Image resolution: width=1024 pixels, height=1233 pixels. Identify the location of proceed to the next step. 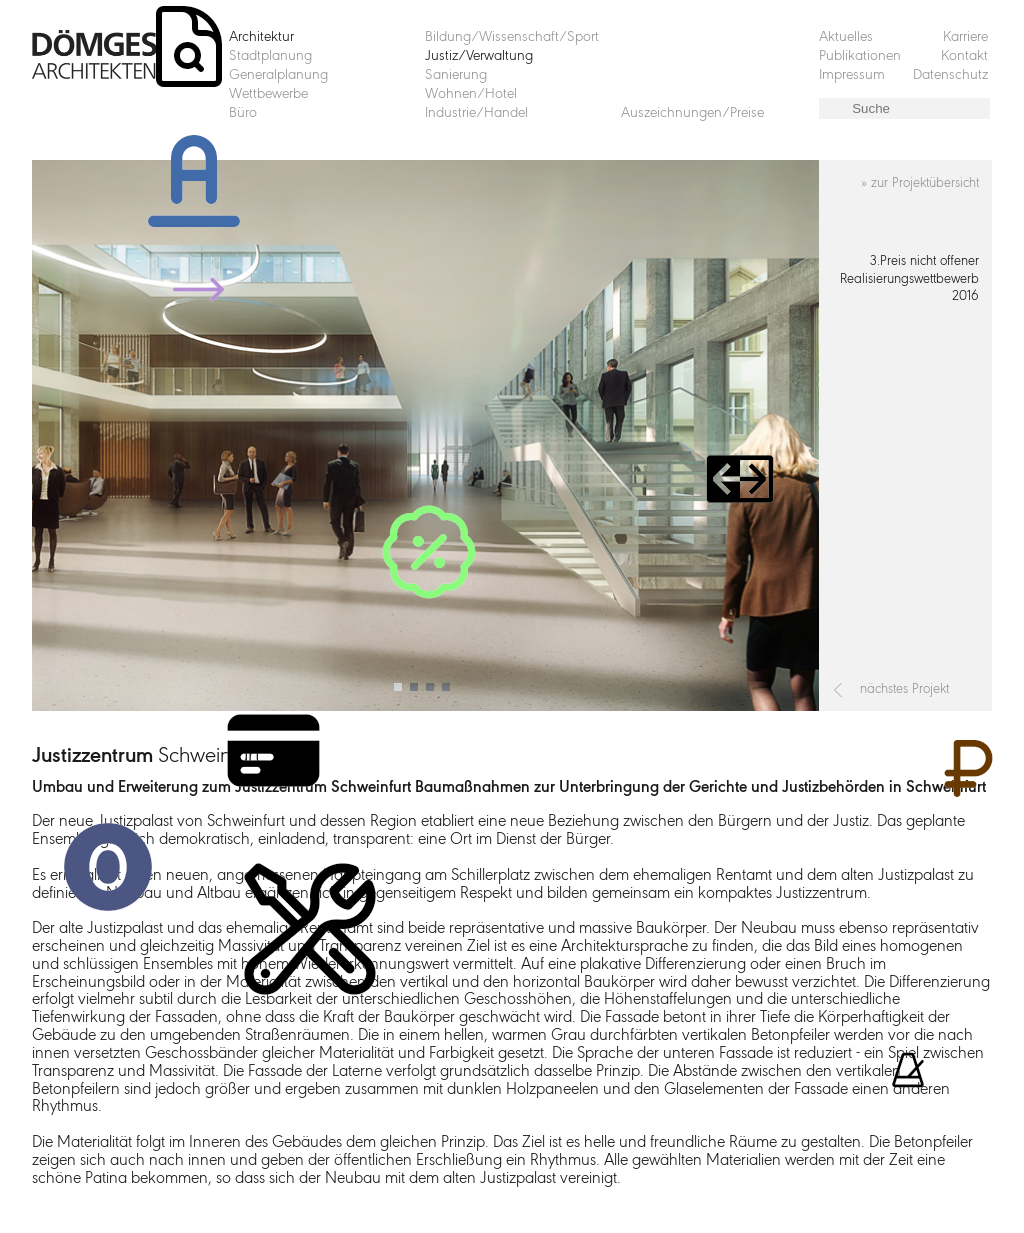
(198, 289).